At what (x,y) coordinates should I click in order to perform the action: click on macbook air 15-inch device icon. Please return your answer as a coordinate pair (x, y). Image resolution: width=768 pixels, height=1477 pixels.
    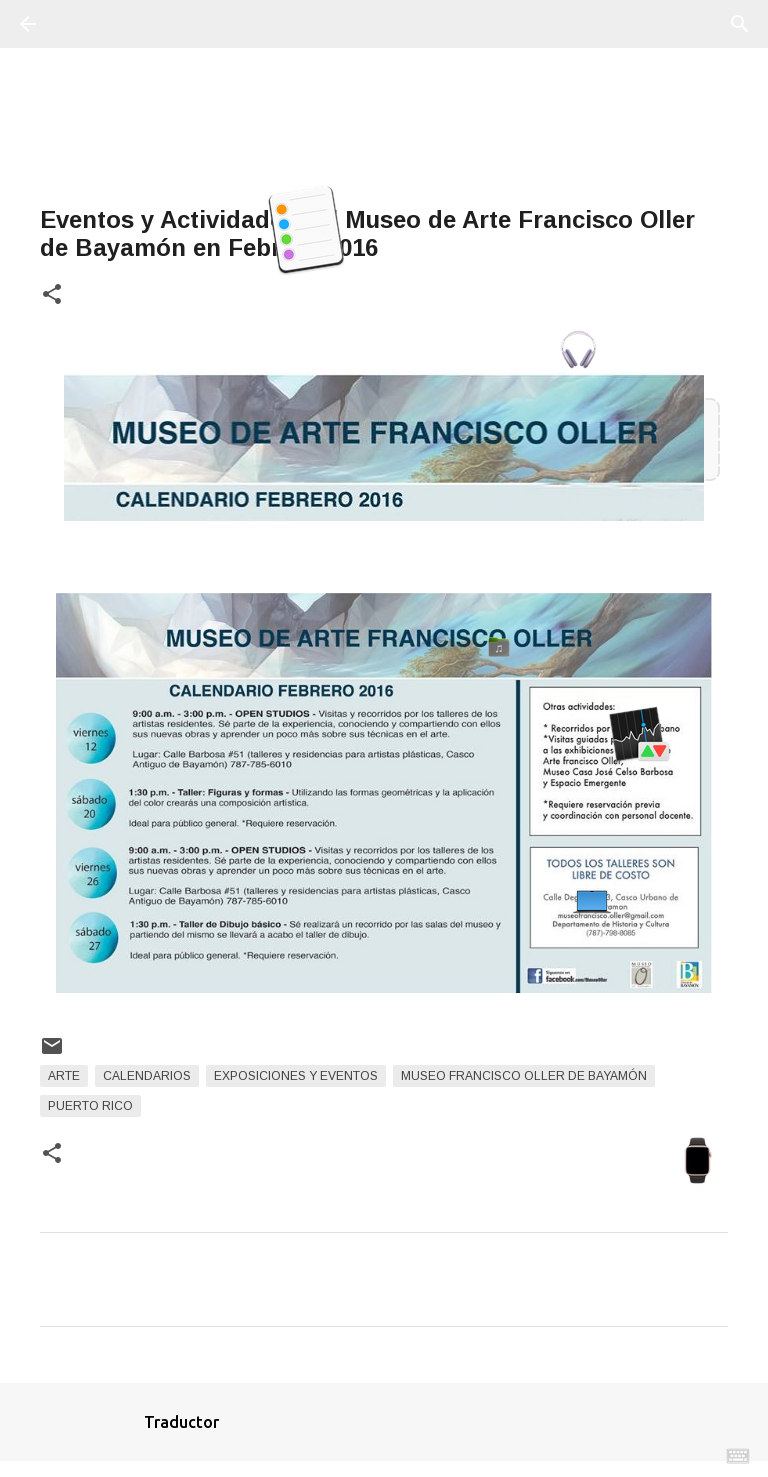
    Looking at the image, I should click on (592, 900).